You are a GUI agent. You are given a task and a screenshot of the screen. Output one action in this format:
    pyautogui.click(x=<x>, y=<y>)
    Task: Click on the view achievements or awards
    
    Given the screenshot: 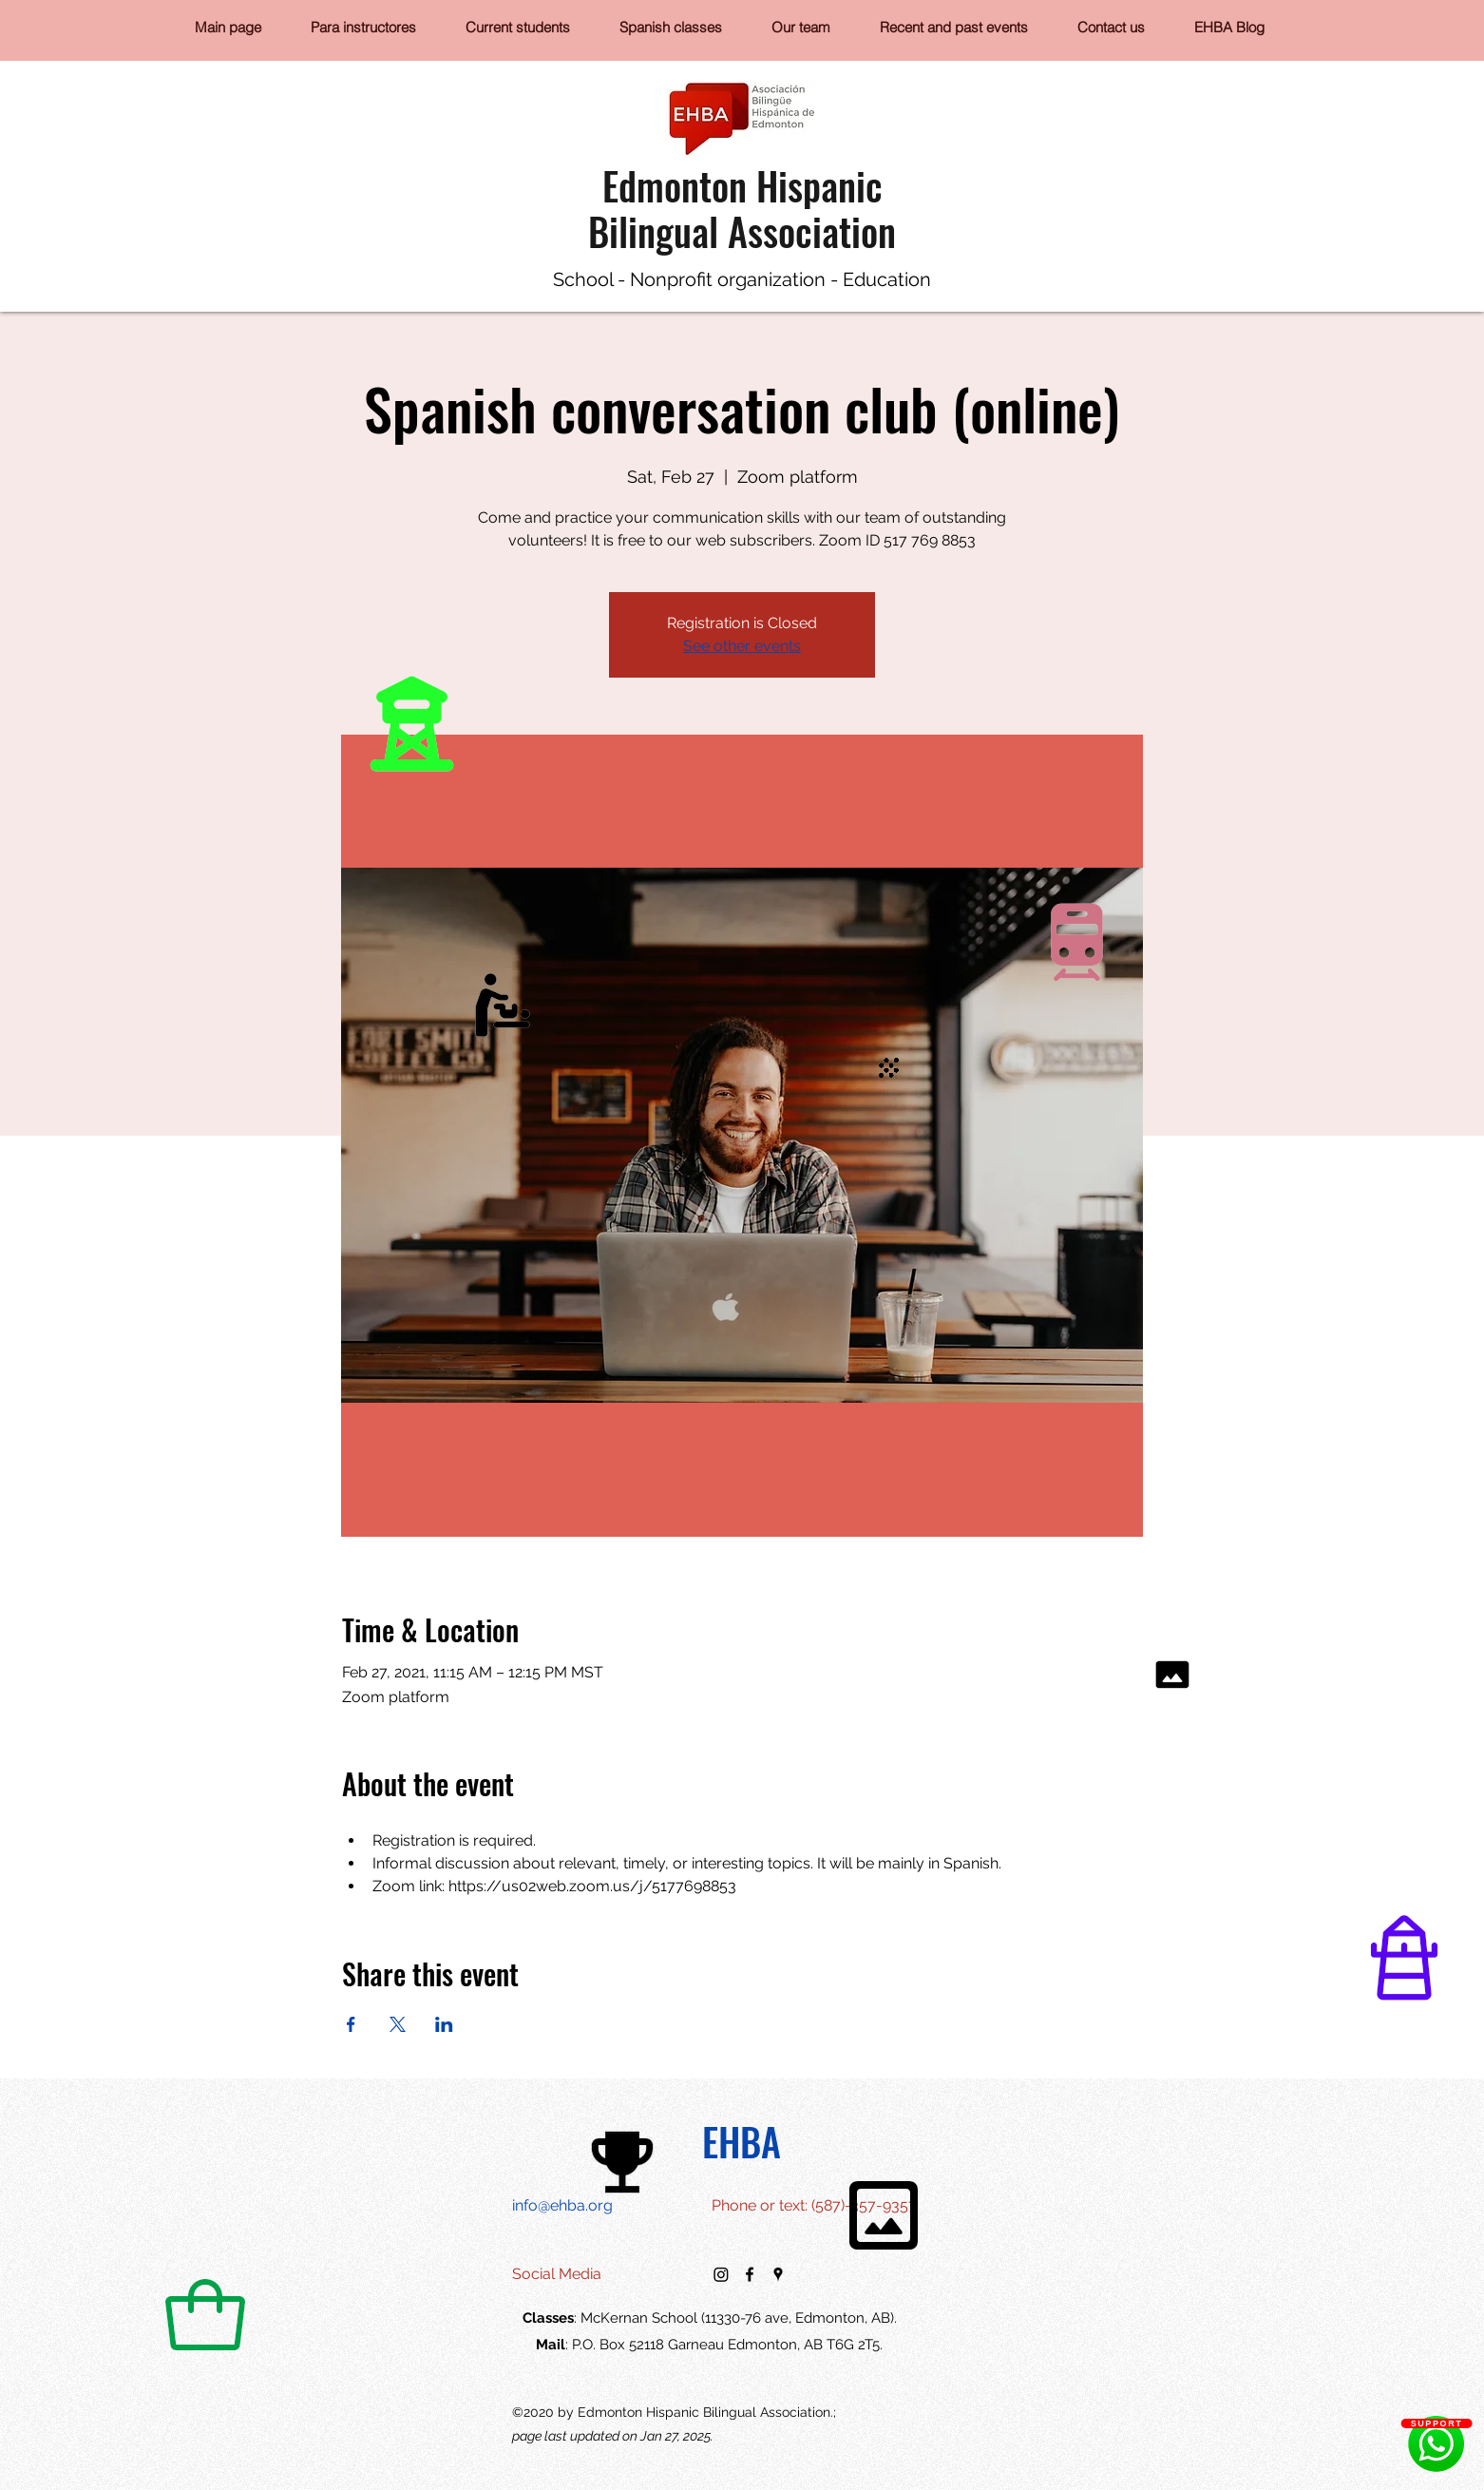 What is the action you would take?
    pyautogui.click(x=622, y=2162)
    